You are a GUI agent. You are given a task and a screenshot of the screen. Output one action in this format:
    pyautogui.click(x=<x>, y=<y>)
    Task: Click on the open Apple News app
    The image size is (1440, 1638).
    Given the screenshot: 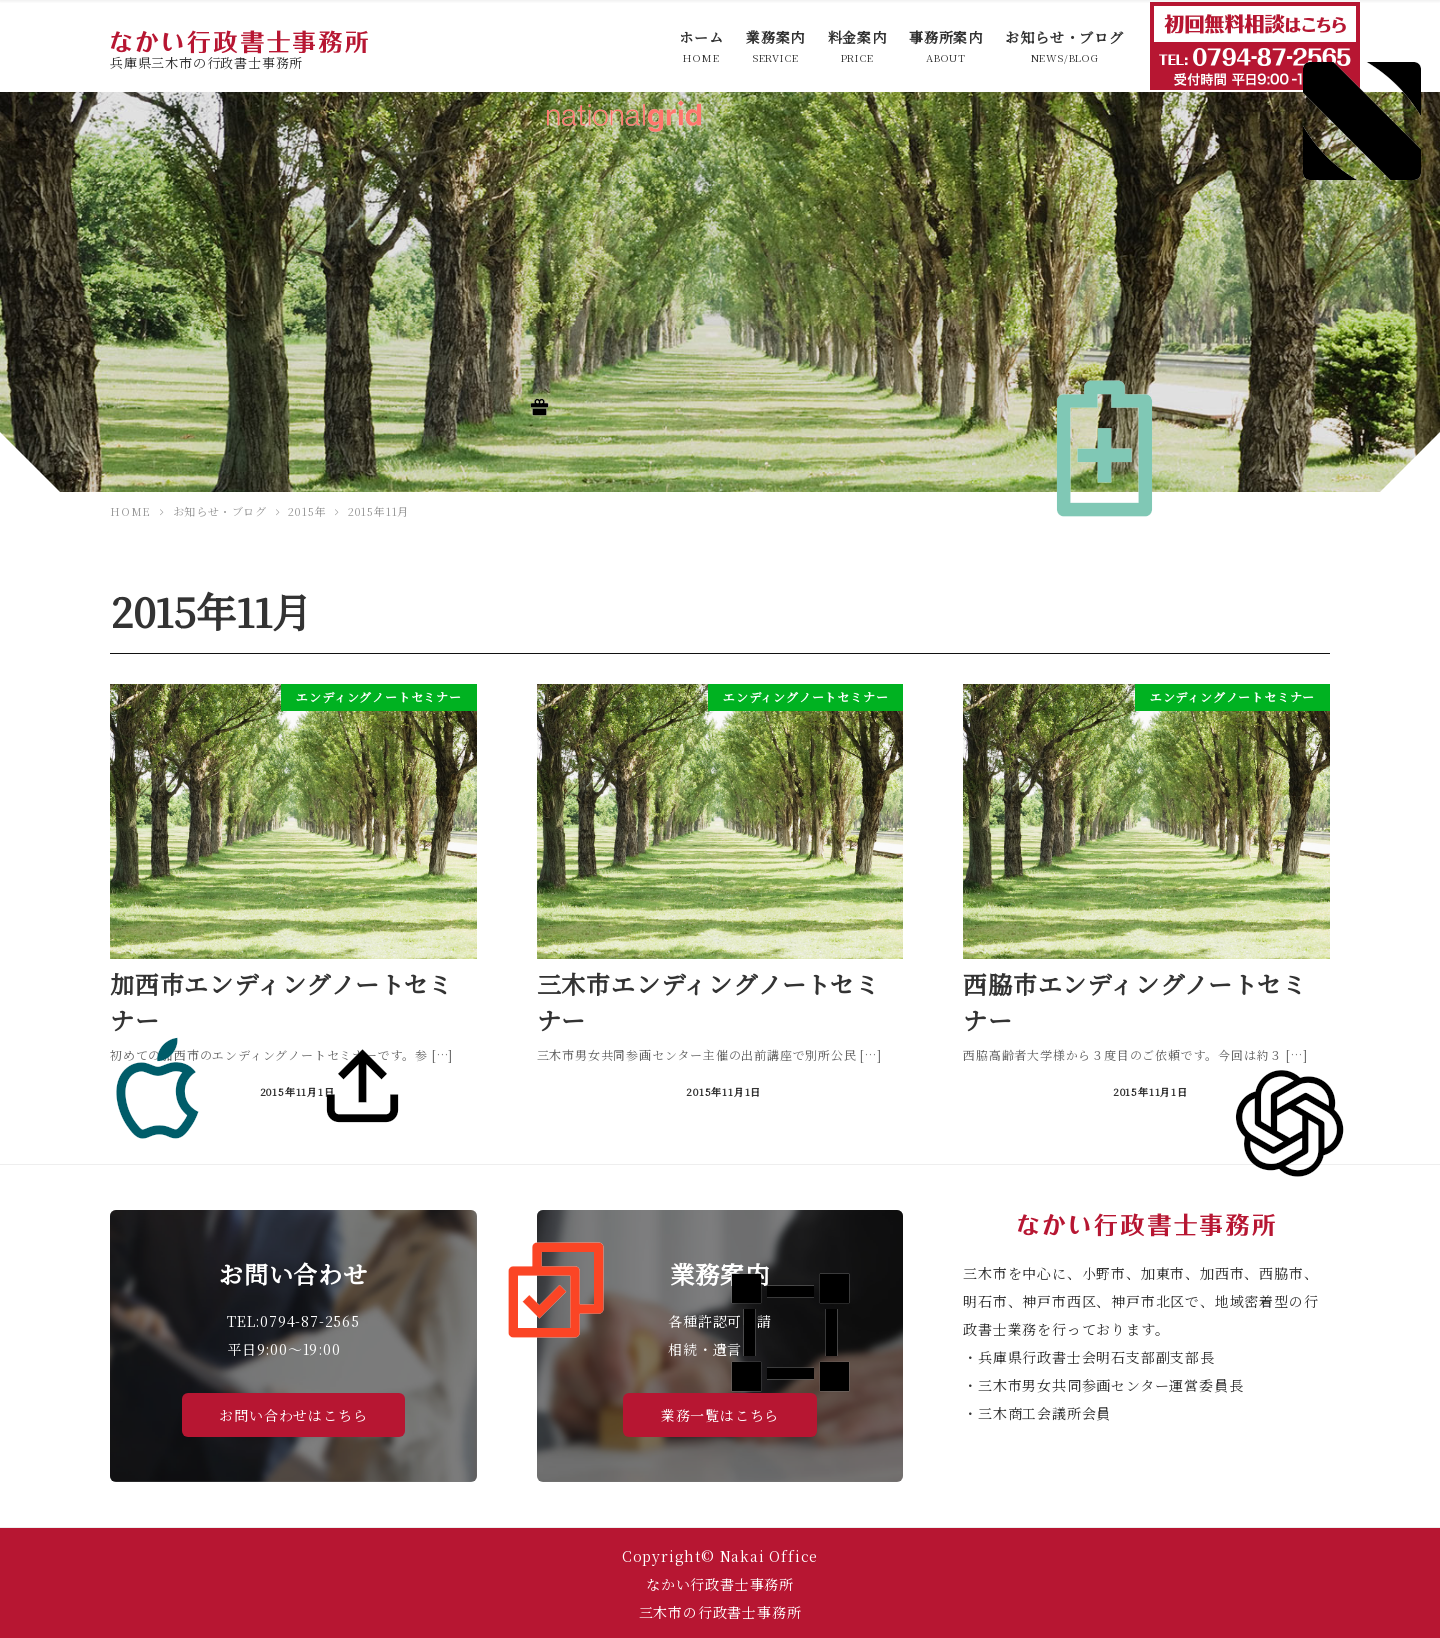 What is the action you would take?
    pyautogui.click(x=1362, y=121)
    